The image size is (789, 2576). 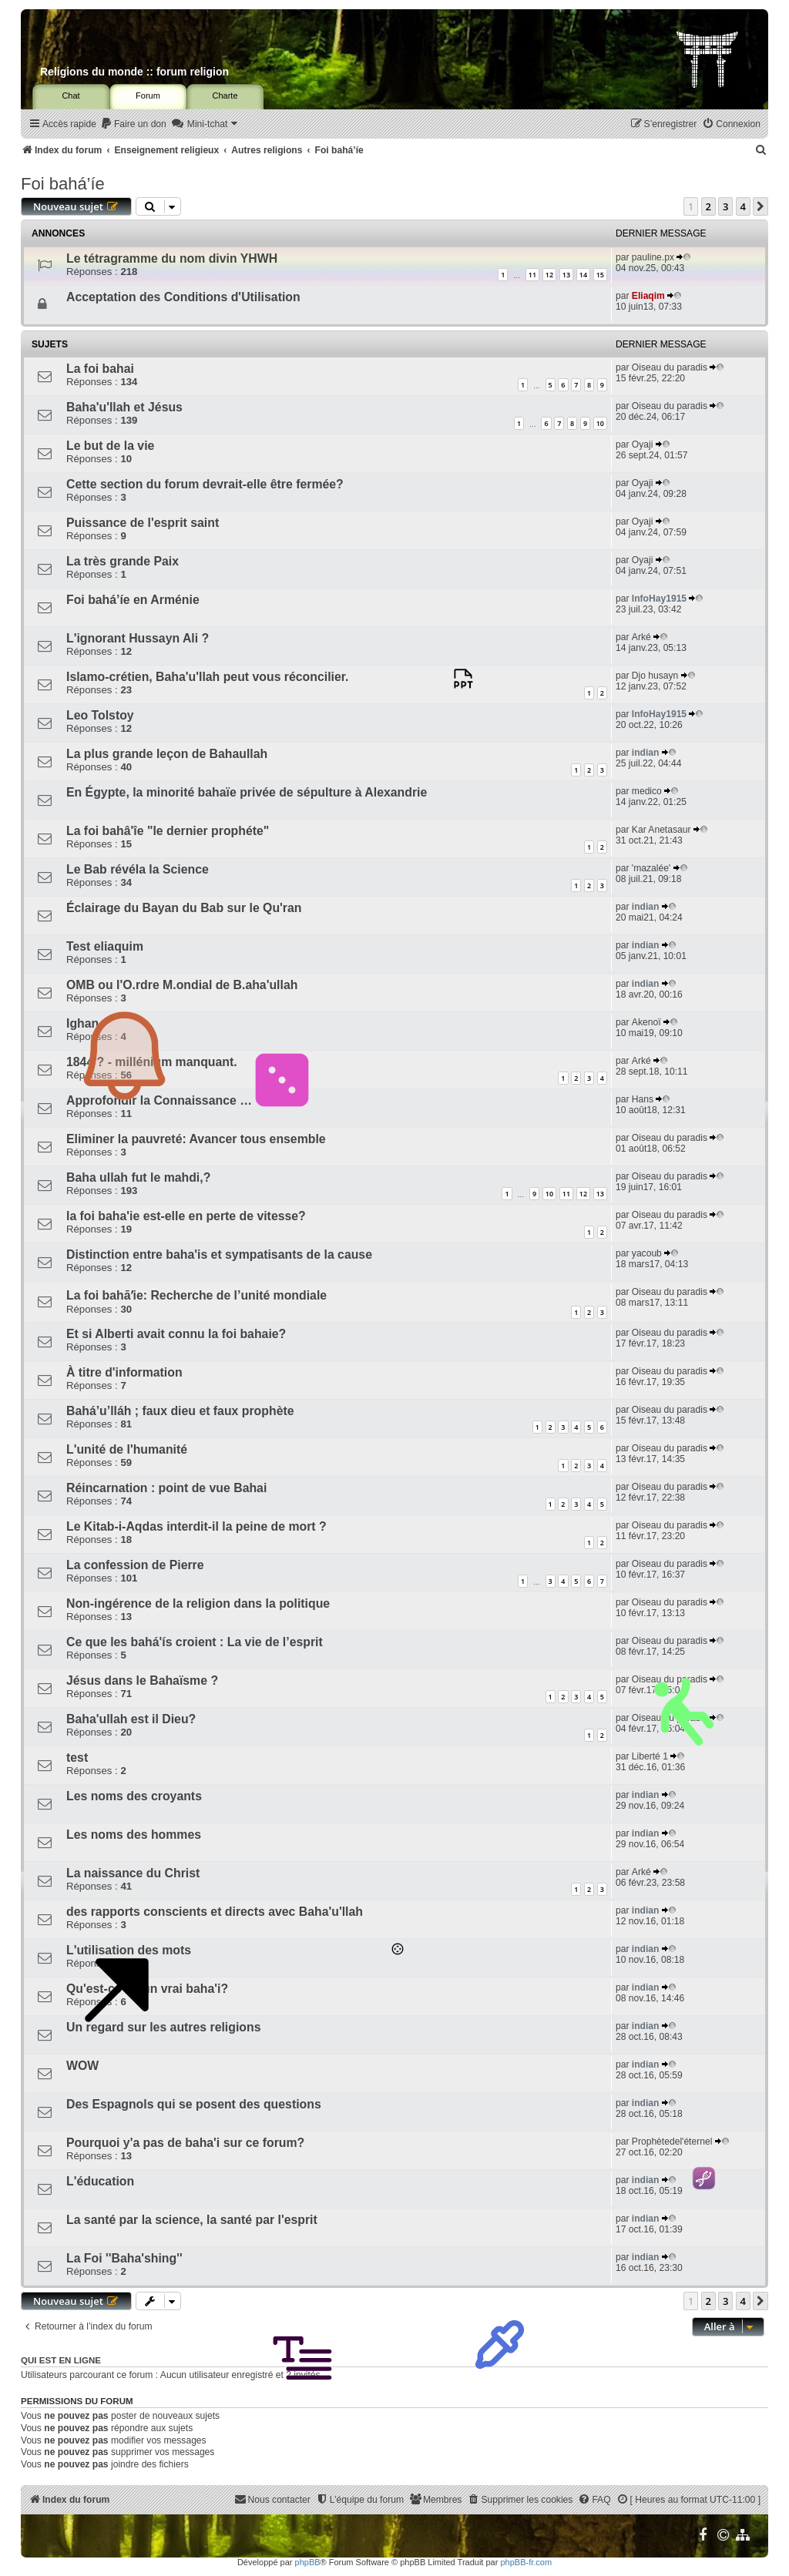 What do you see at coordinates (398, 1949) in the screenshot?
I see `navigate or pan in multiple directions` at bounding box center [398, 1949].